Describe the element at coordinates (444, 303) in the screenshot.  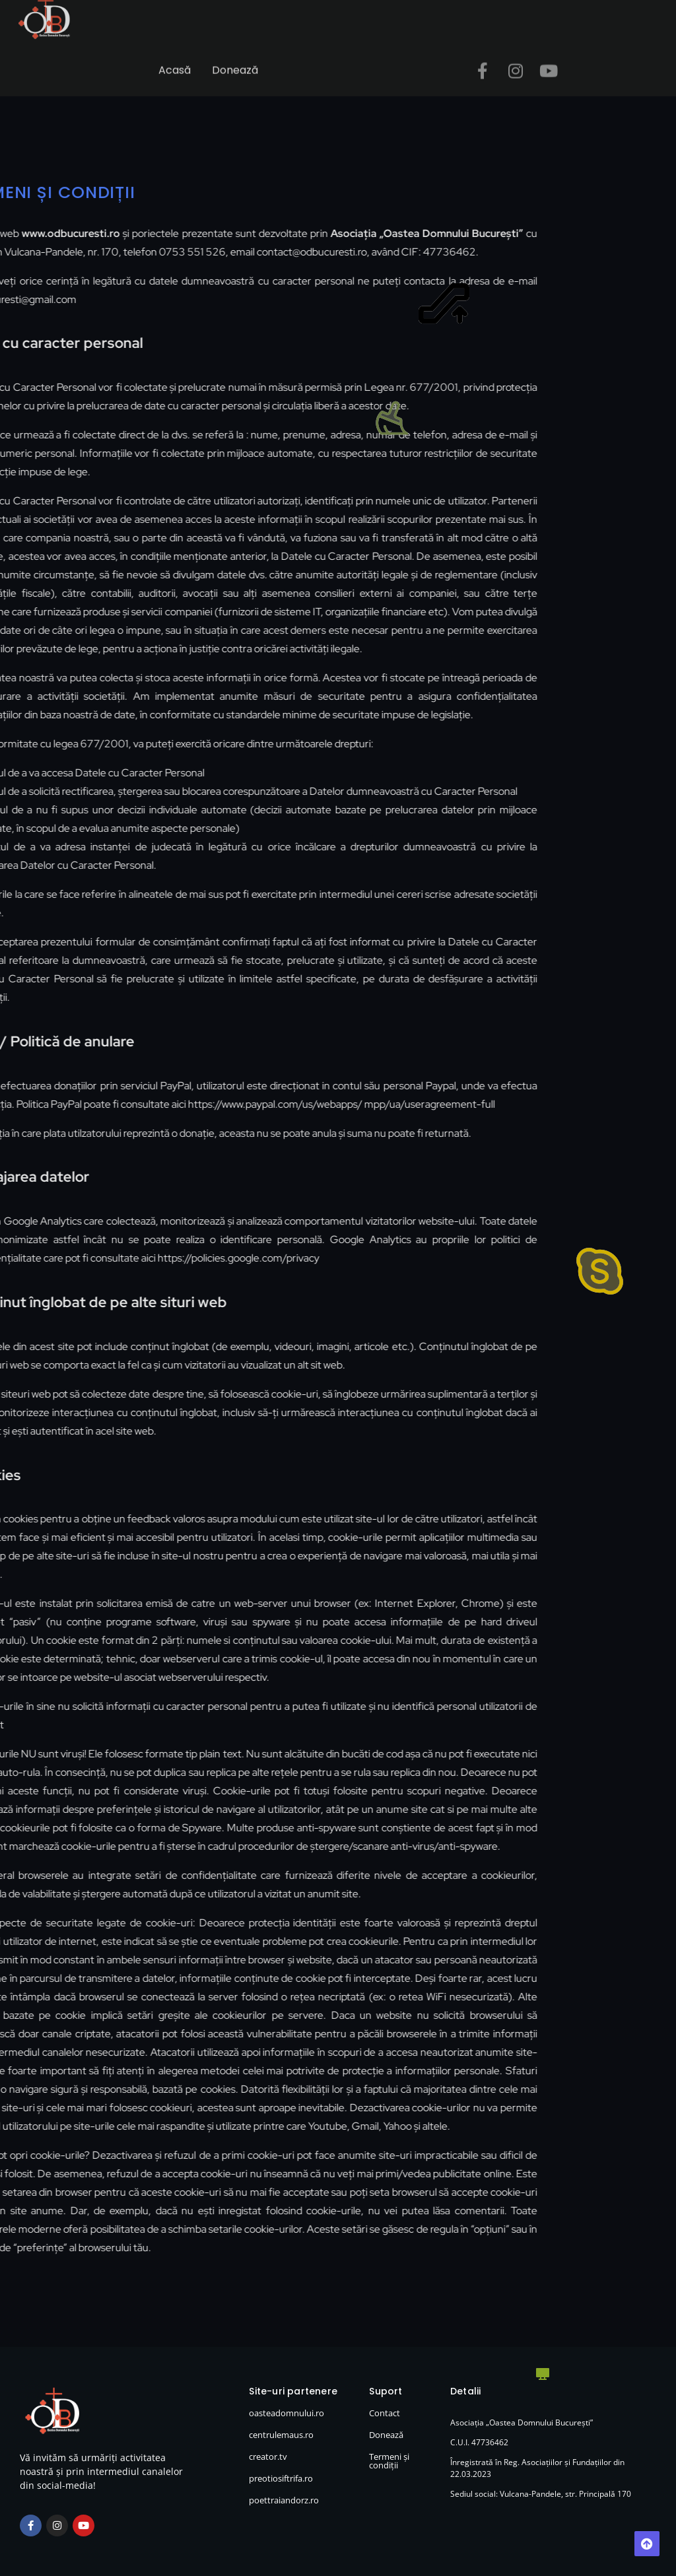
I see `indicates escalator going up` at that location.